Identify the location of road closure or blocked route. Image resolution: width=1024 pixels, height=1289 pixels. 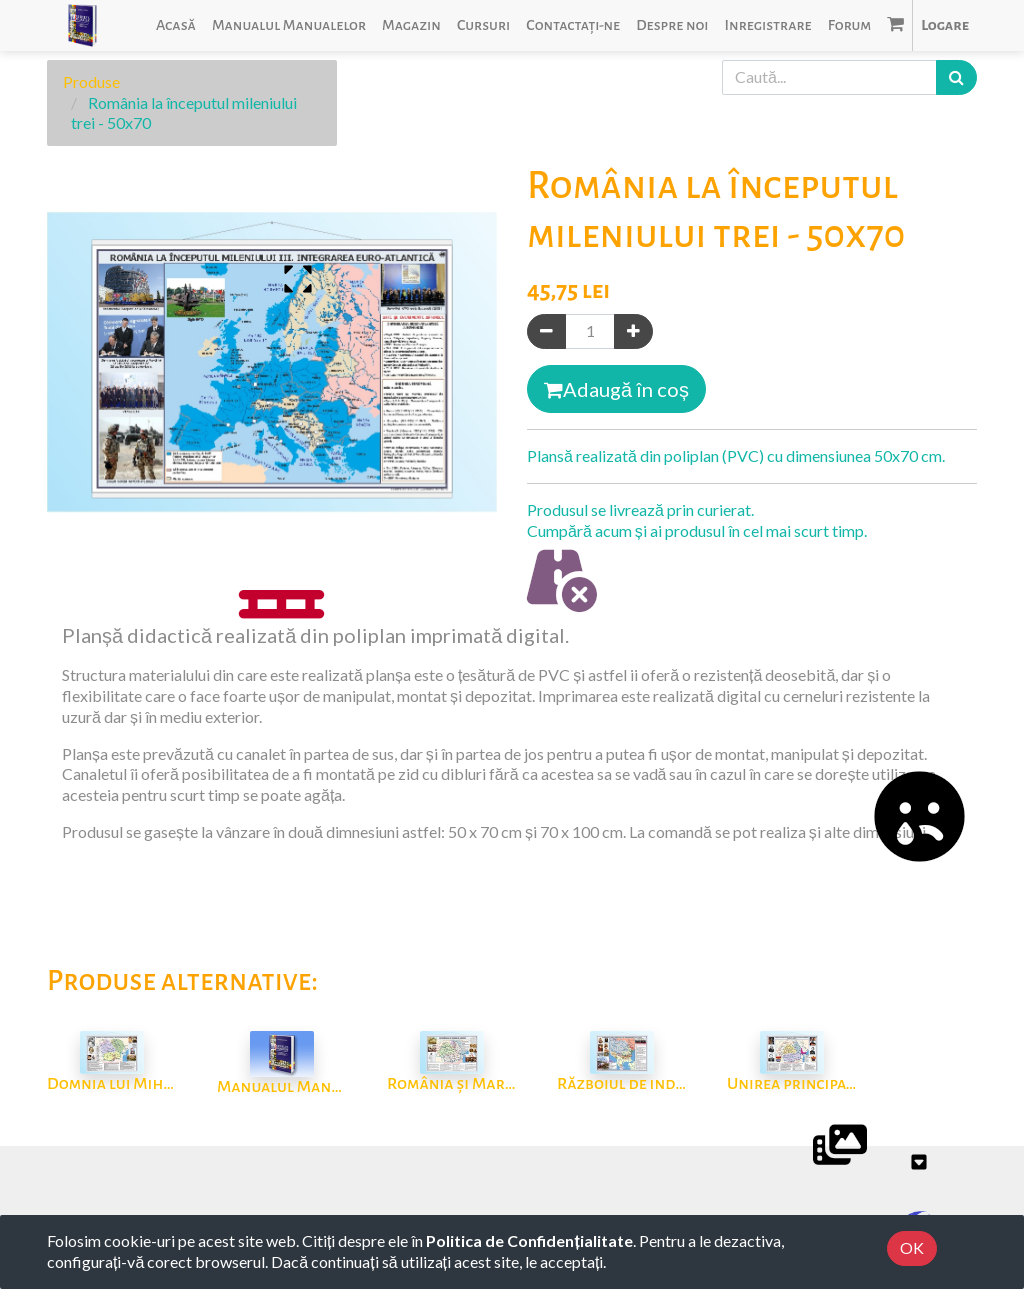
(558, 577).